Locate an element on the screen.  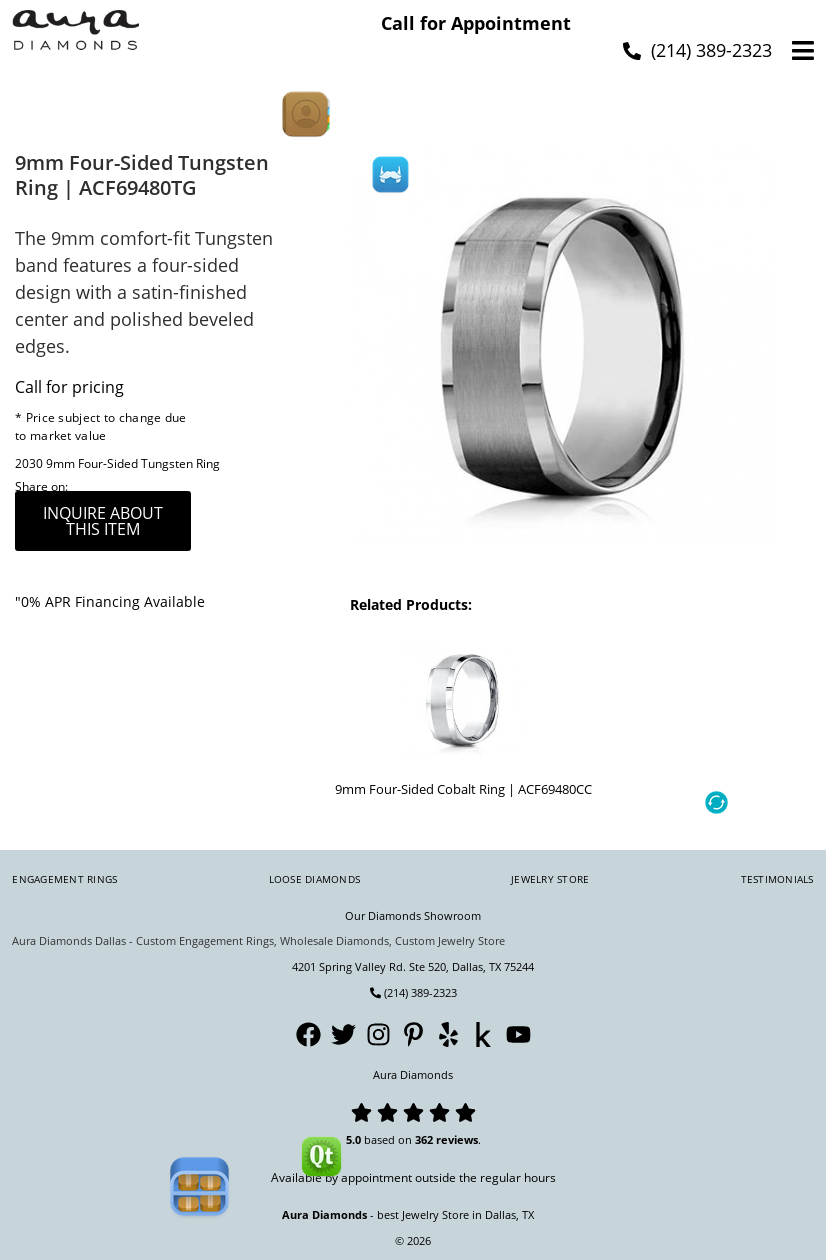
indicates file or folder is currently syncing is located at coordinates (716, 802).